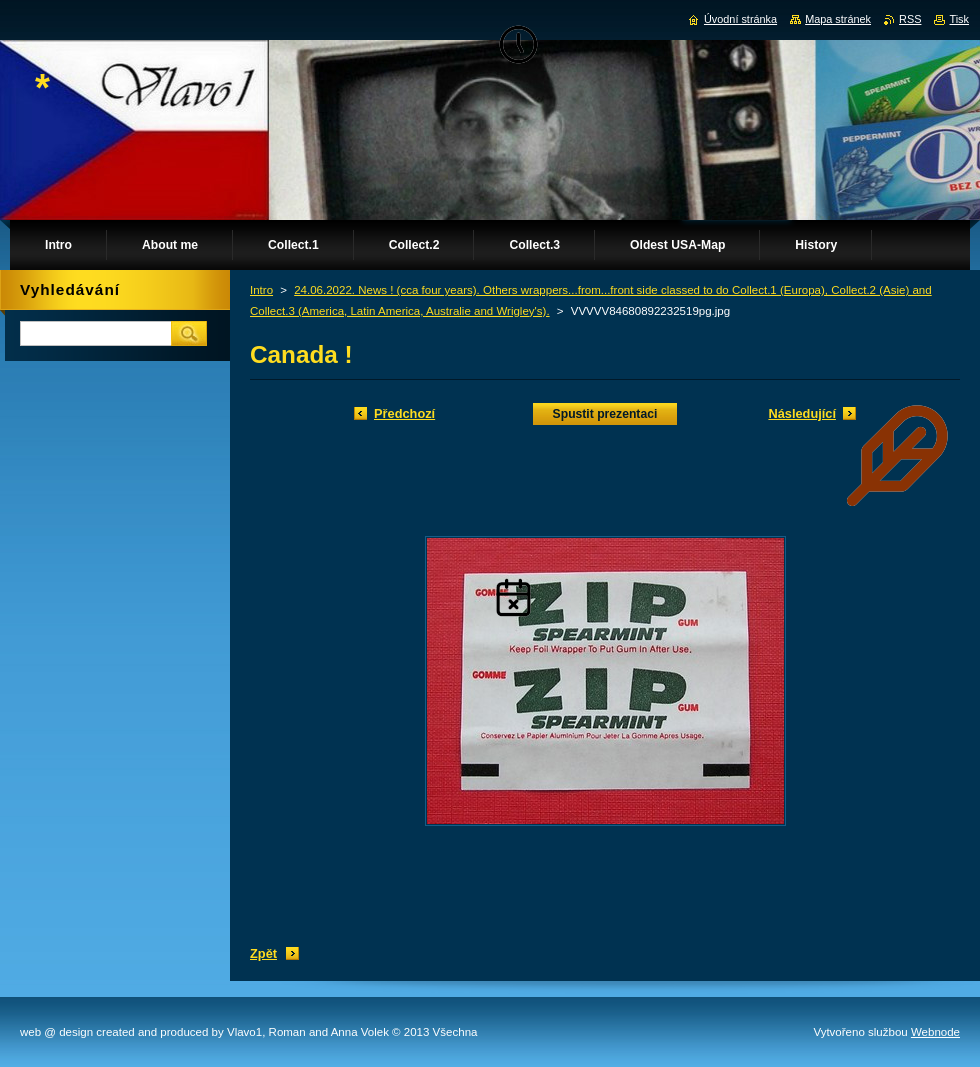 Image resolution: width=980 pixels, height=1067 pixels. What do you see at coordinates (513, 597) in the screenshot?
I see `cancel or delete a scheduled event` at bounding box center [513, 597].